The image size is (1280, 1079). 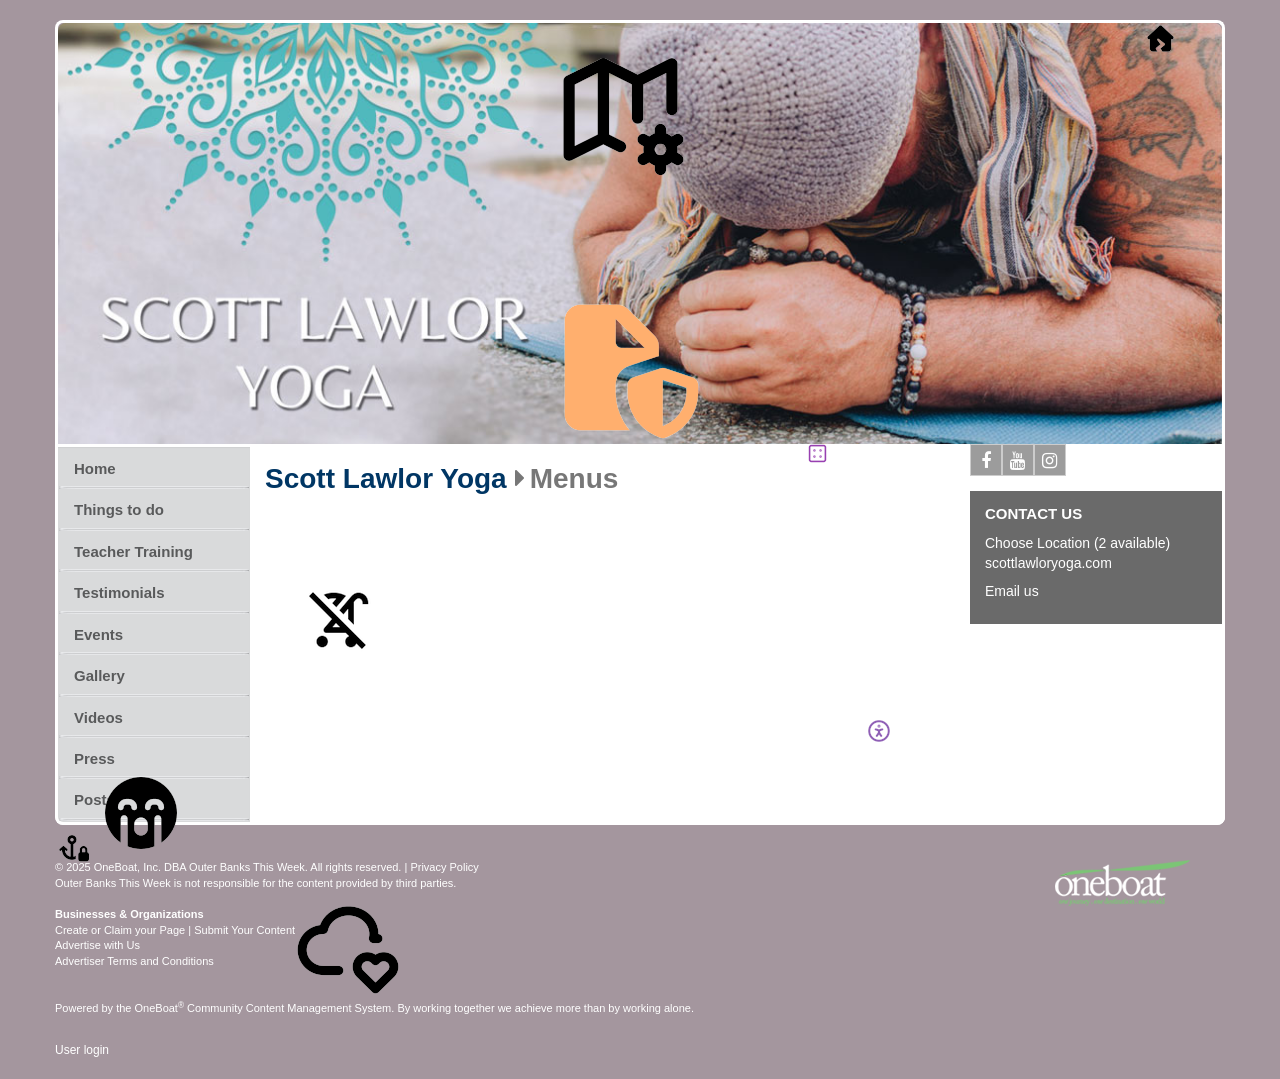 What do you see at coordinates (627, 367) in the screenshot?
I see `indicates a protected or secure file` at bounding box center [627, 367].